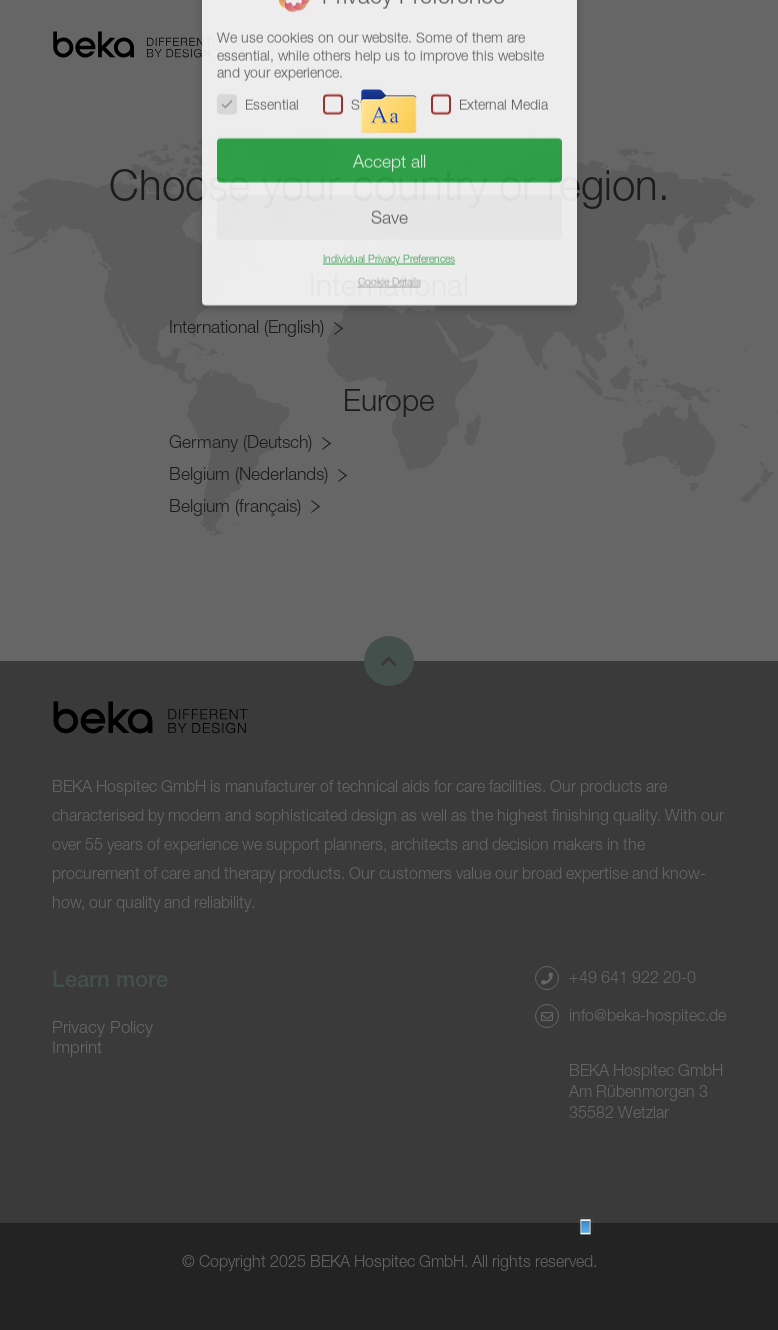 The height and width of the screenshot is (1330, 778). I want to click on iPad mini device connected via cellular, so click(585, 1225).